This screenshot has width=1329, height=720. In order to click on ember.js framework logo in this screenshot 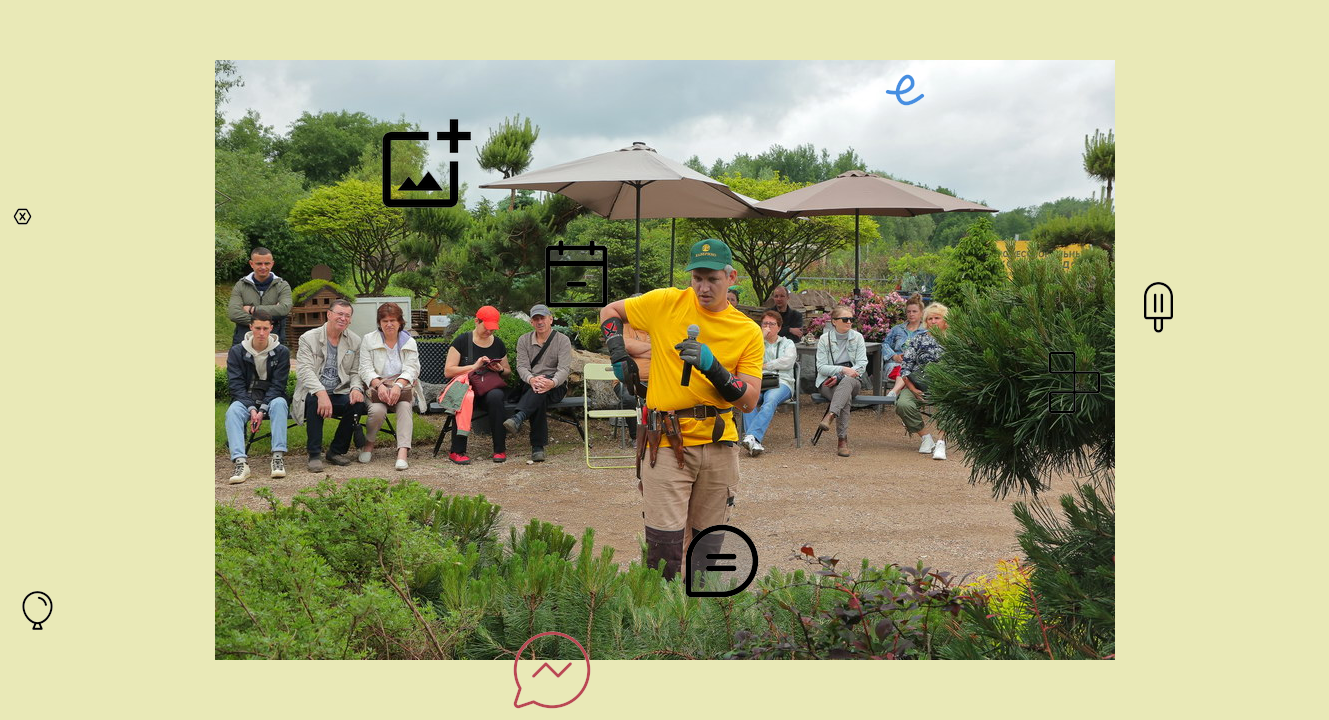, I will do `click(905, 90)`.